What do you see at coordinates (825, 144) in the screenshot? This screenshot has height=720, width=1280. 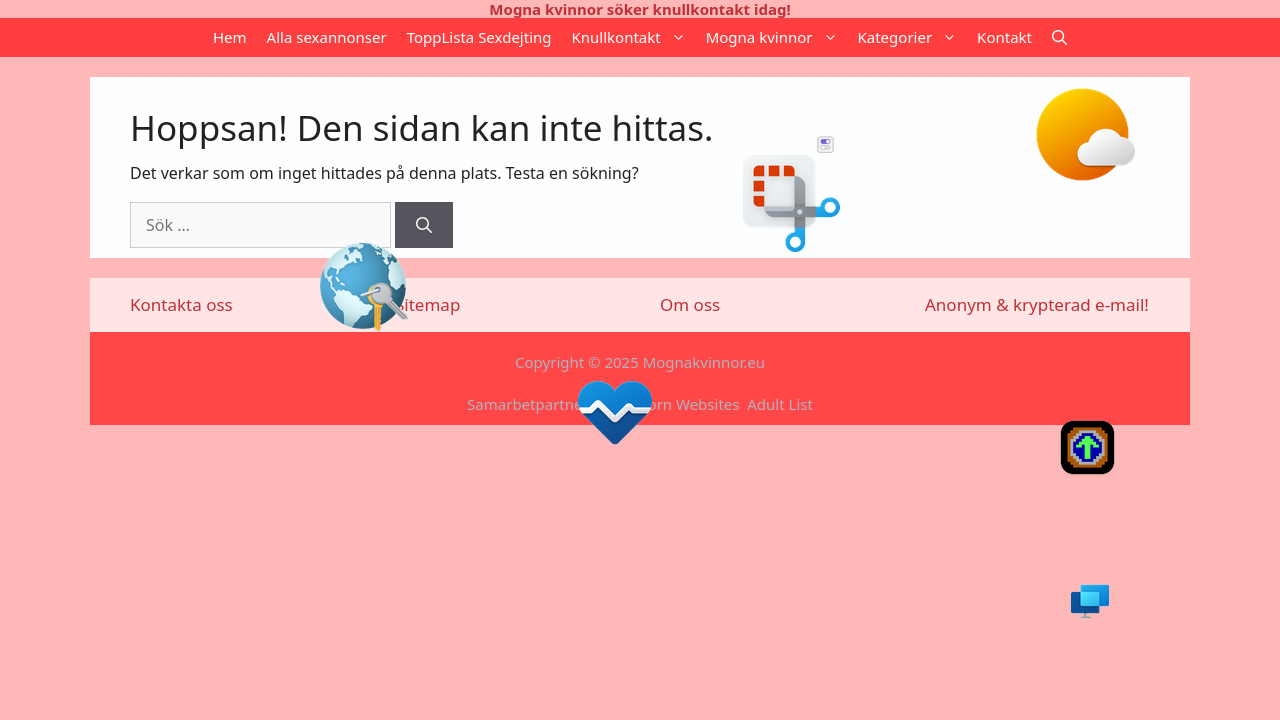 I see `open unity tweak tool settings` at bounding box center [825, 144].